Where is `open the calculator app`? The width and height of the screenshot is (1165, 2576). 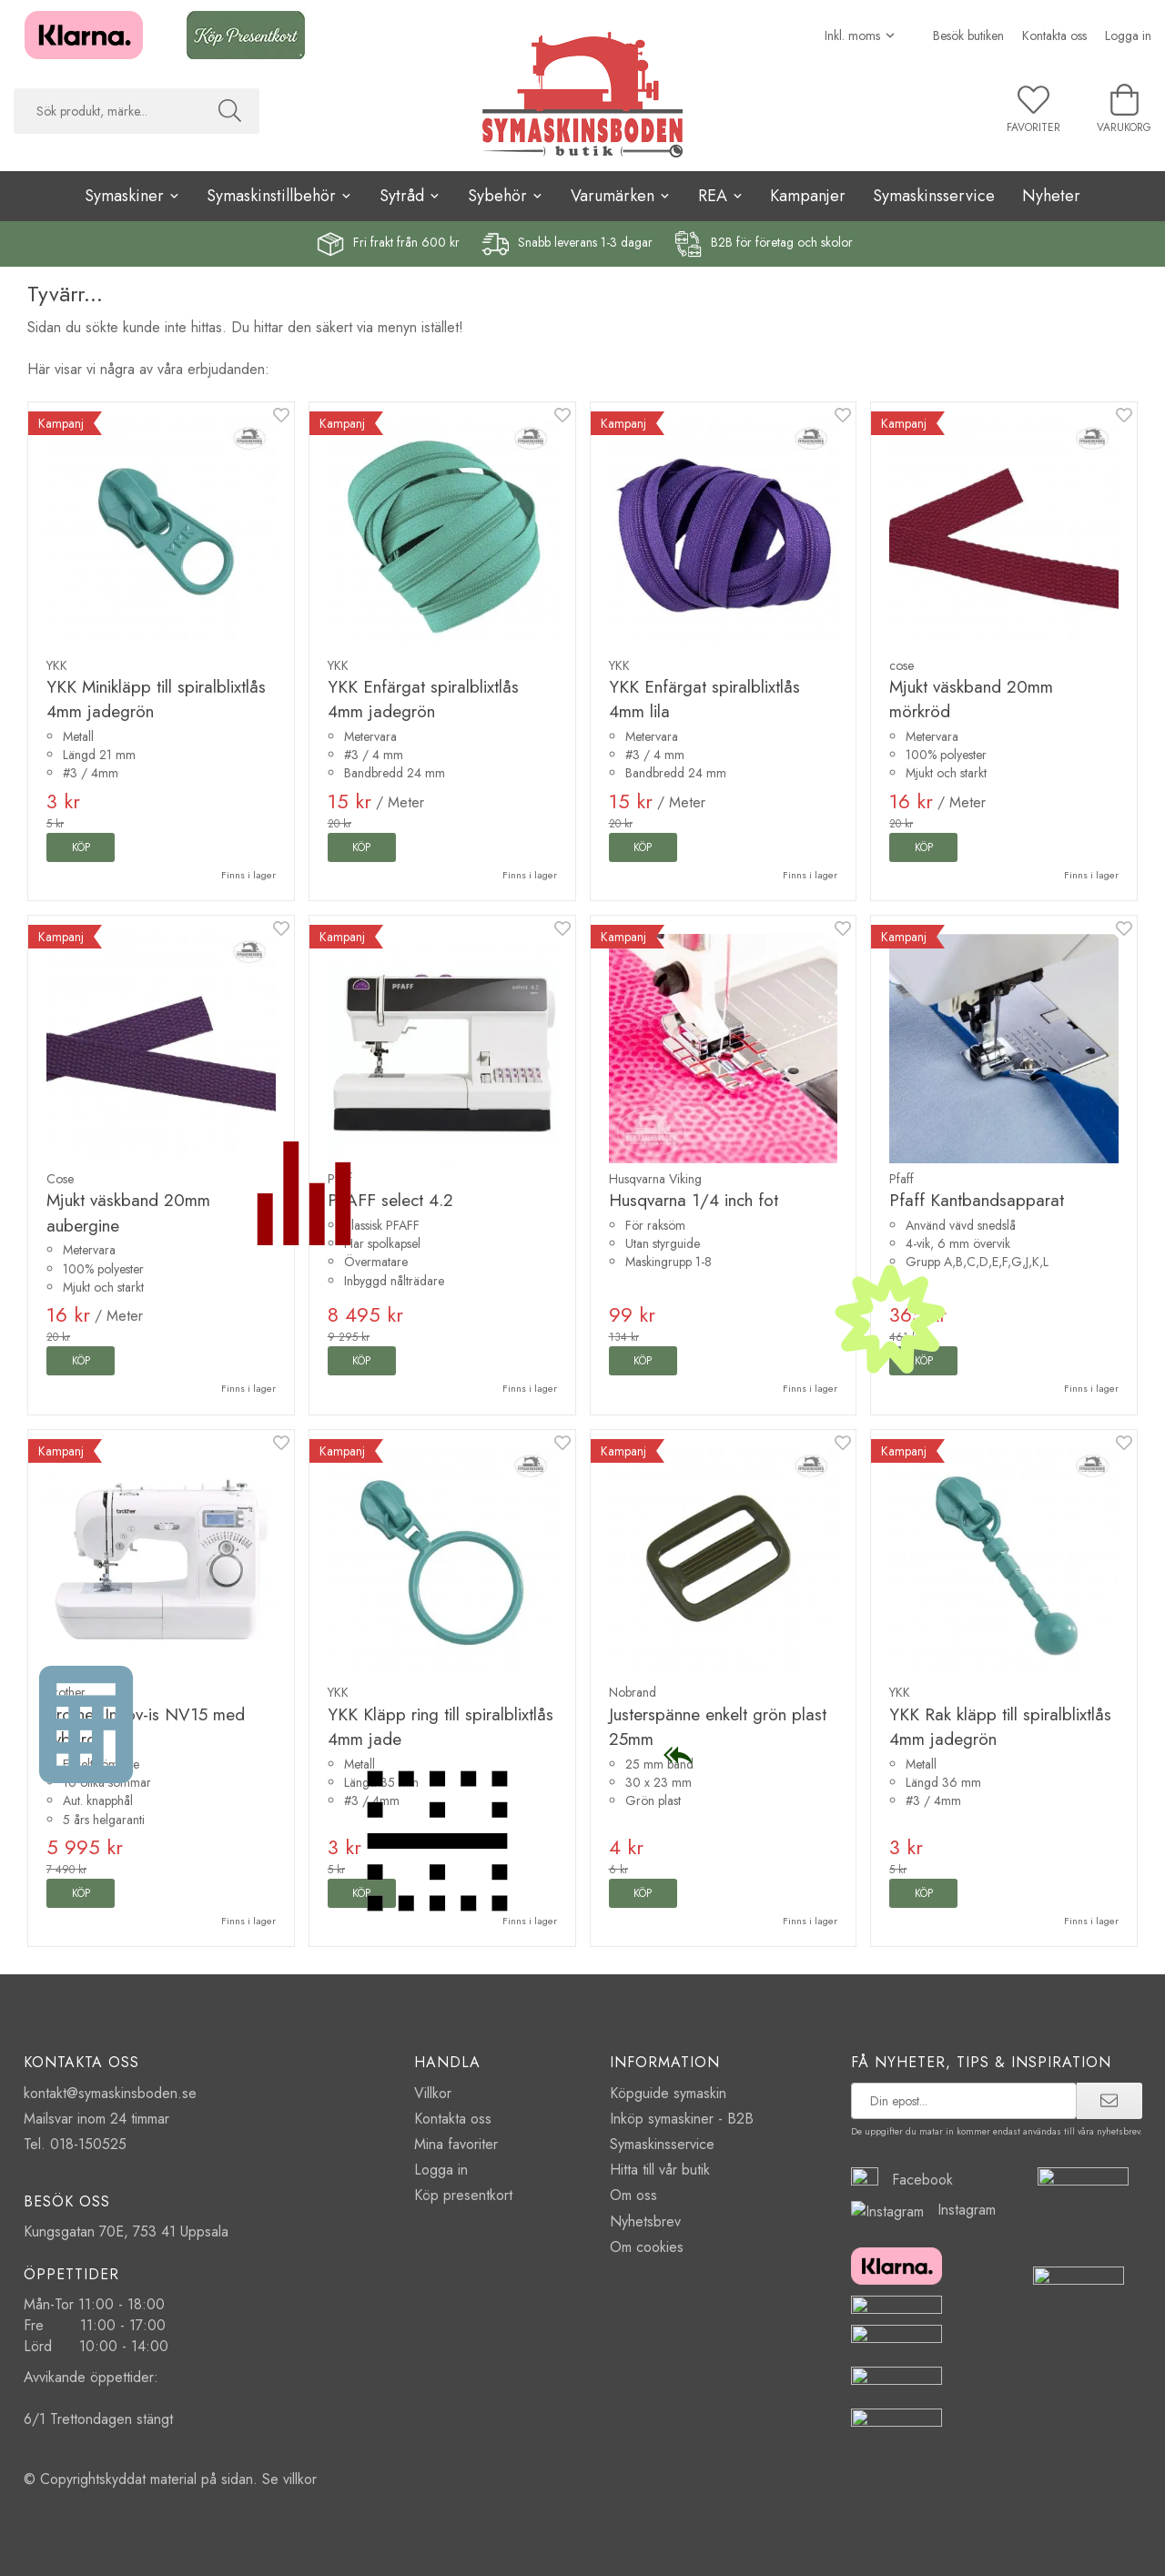
open the calculator app is located at coordinates (86, 1724).